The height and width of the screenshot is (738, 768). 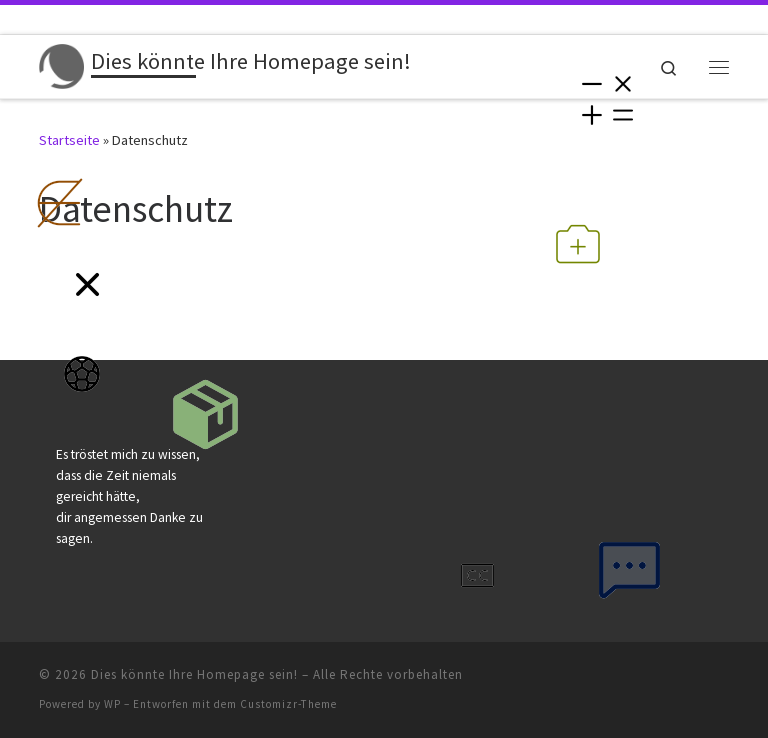 I want to click on access soccer or football content, so click(x=82, y=374).